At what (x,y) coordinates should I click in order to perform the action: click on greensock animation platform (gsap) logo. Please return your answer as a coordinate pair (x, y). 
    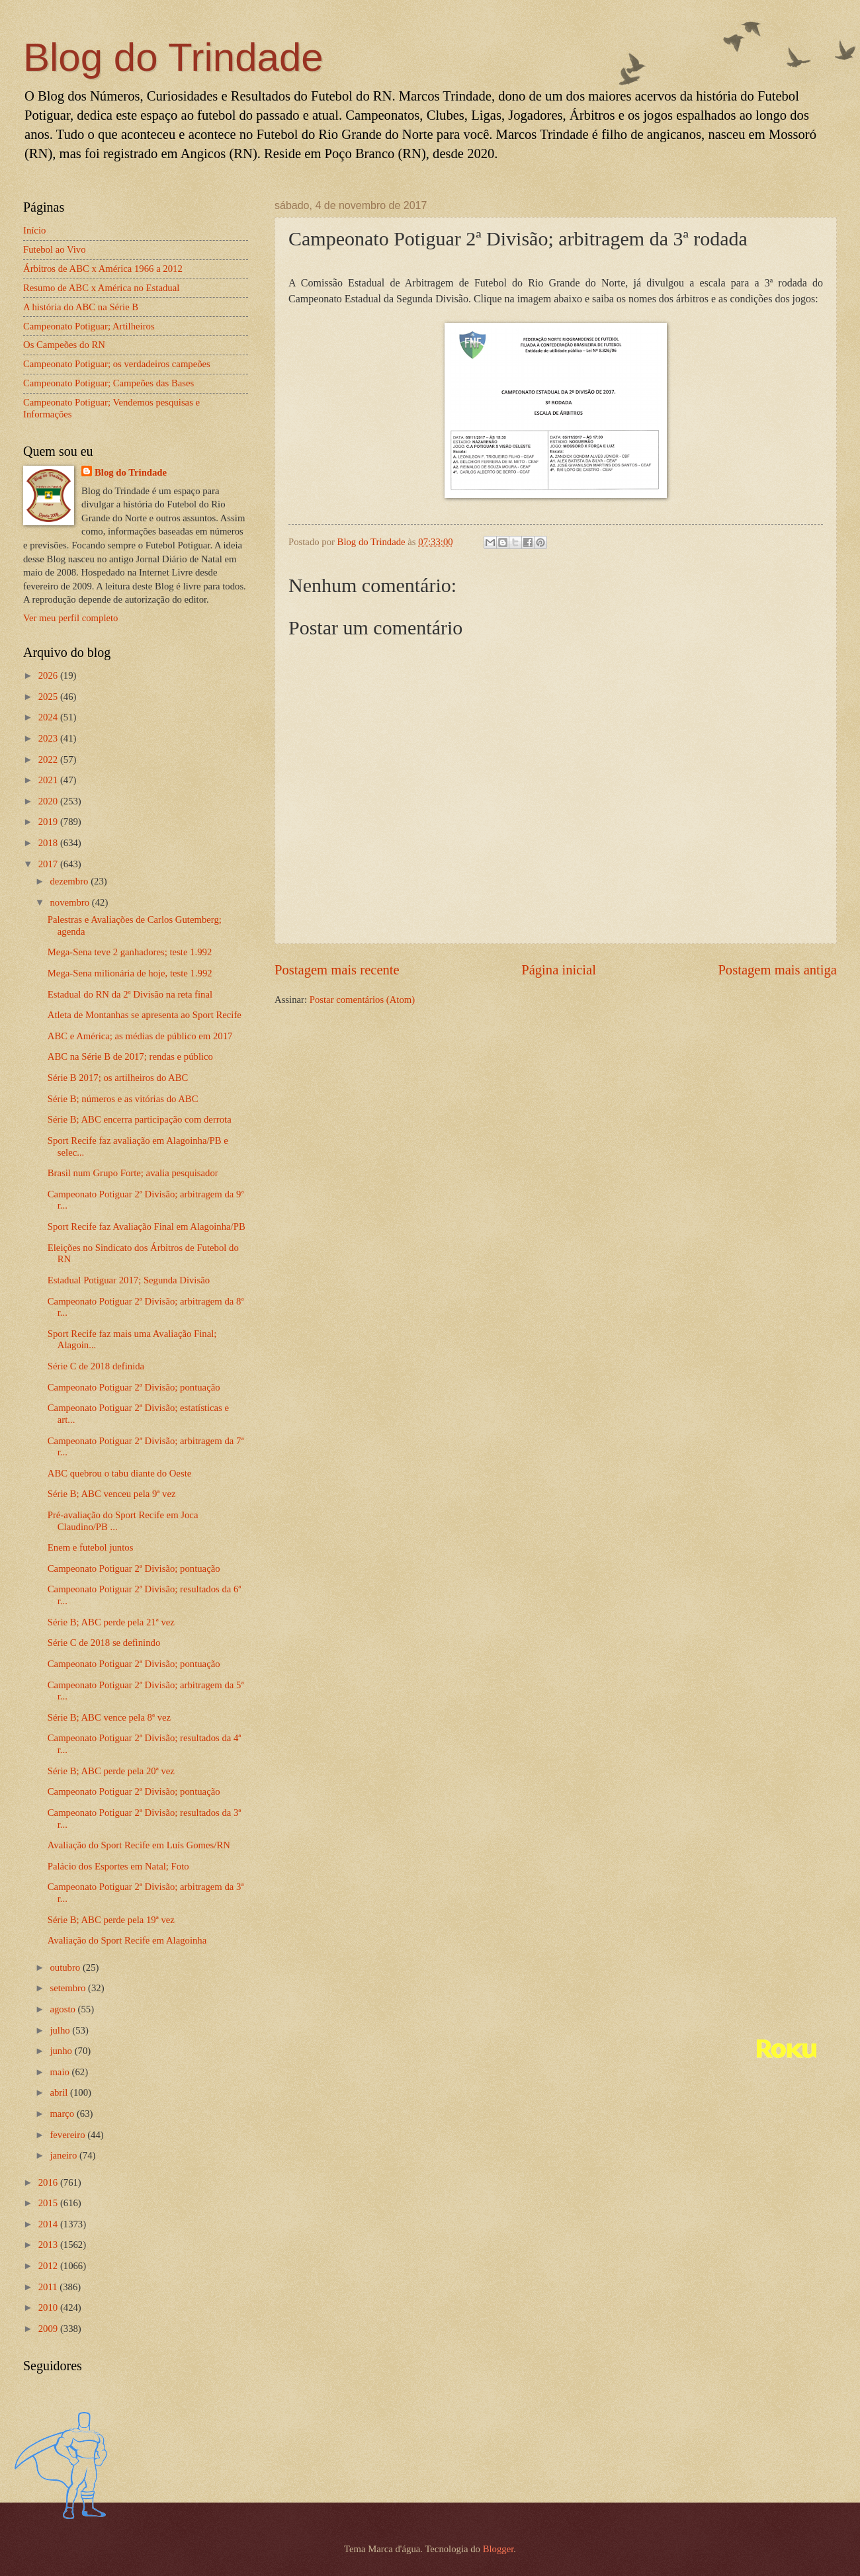
    Looking at the image, I should click on (61, 2466).